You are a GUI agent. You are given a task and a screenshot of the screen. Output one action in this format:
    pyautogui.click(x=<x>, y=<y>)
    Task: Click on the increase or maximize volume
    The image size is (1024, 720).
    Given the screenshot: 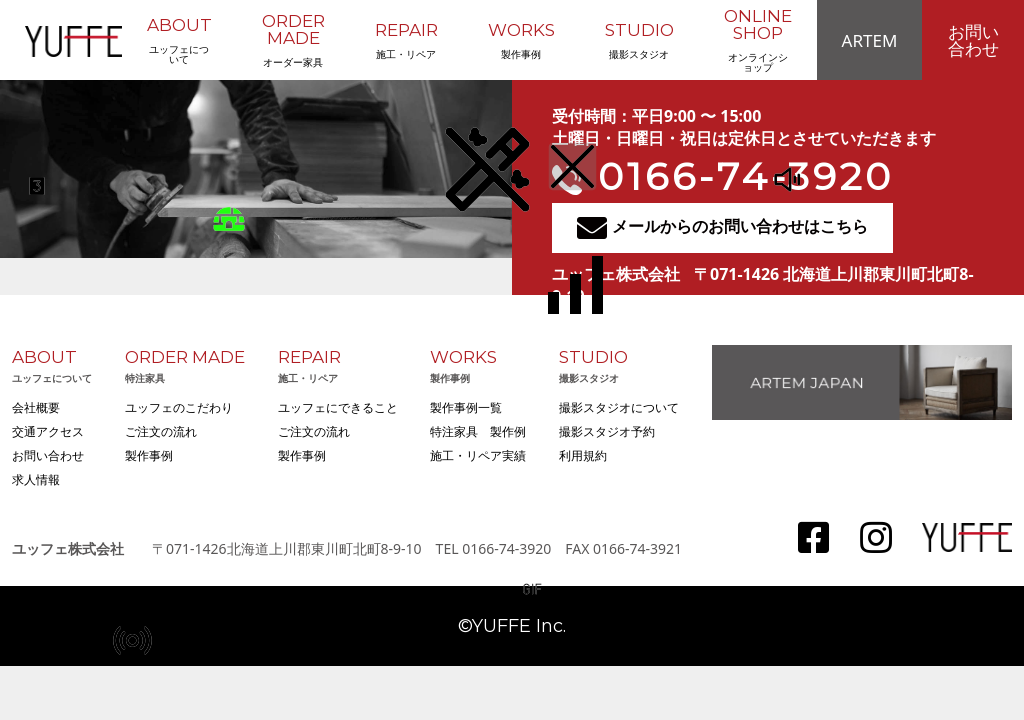 What is the action you would take?
    pyautogui.click(x=786, y=179)
    